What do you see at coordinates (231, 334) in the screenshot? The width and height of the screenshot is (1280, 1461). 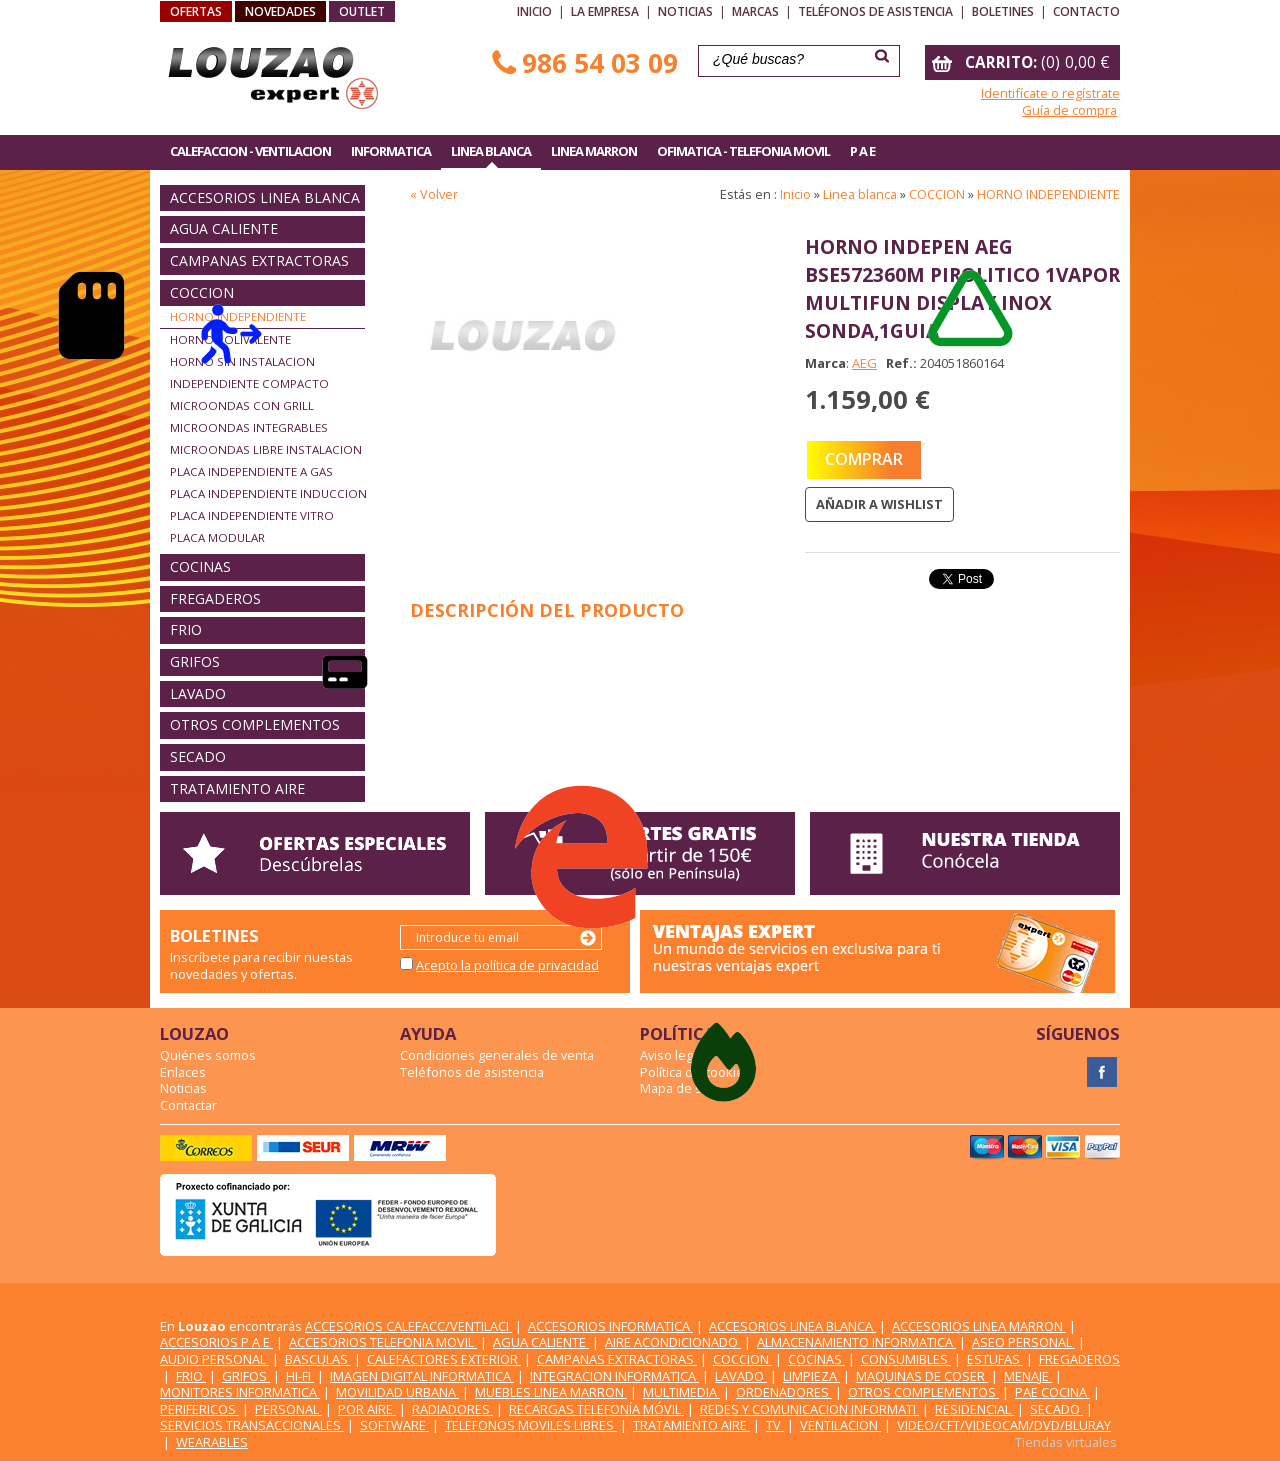 I see `exit or leave current area` at bounding box center [231, 334].